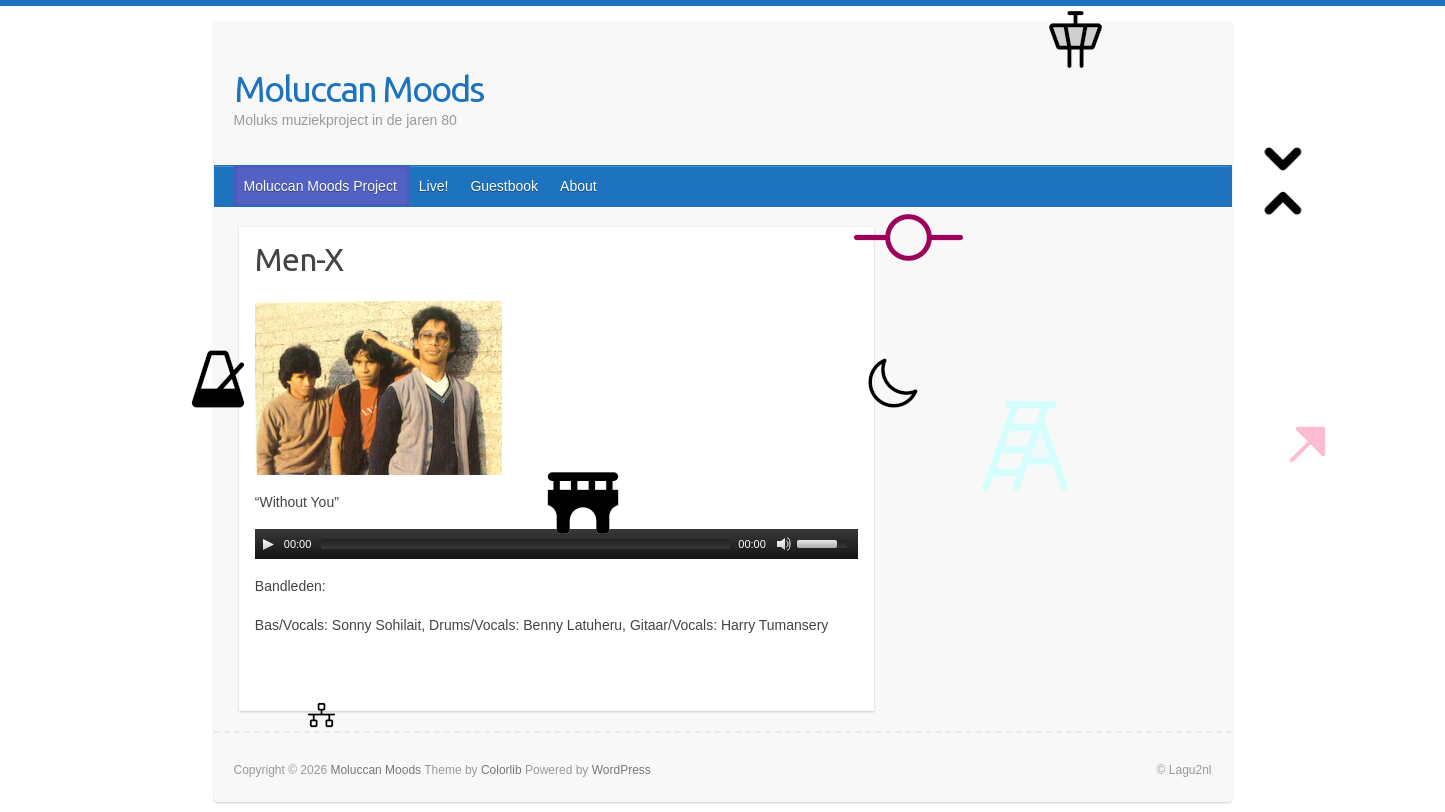 The width and height of the screenshot is (1445, 812). What do you see at coordinates (908, 237) in the screenshot?
I see `view commit history` at bounding box center [908, 237].